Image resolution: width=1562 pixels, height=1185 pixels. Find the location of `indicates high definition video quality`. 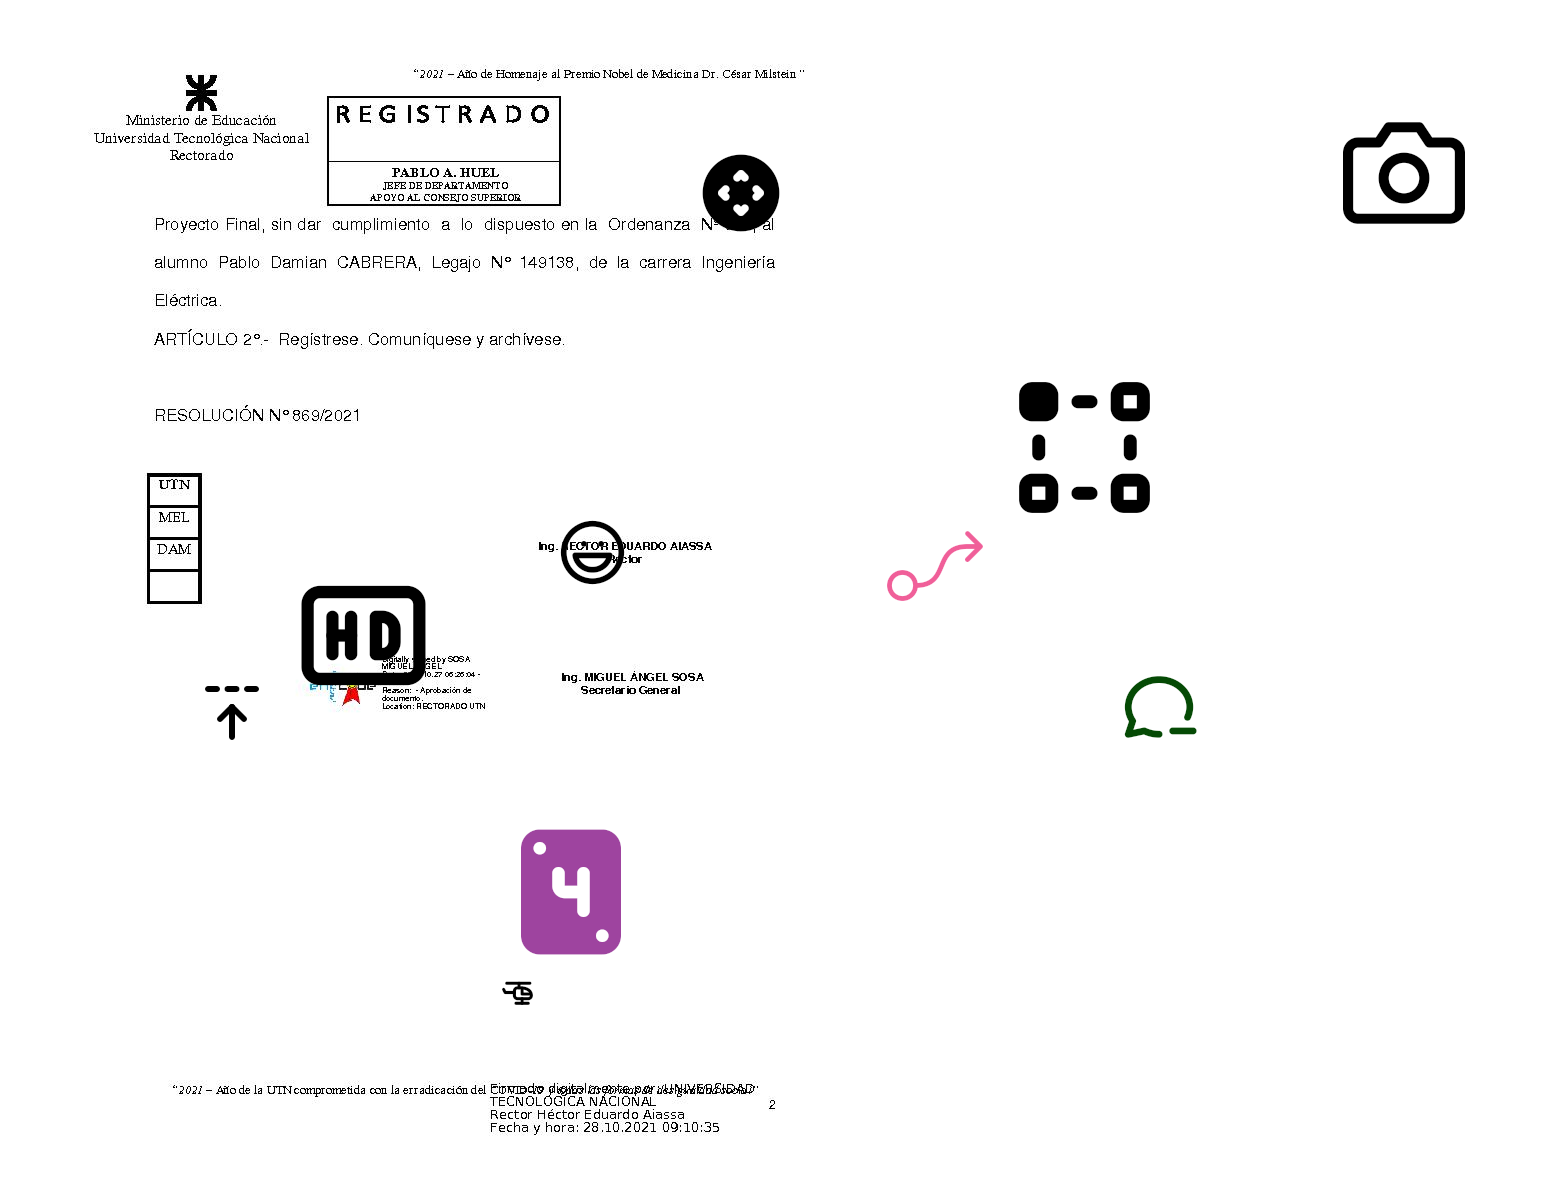

indicates high definition video quality is located at coordinates (363, 635).